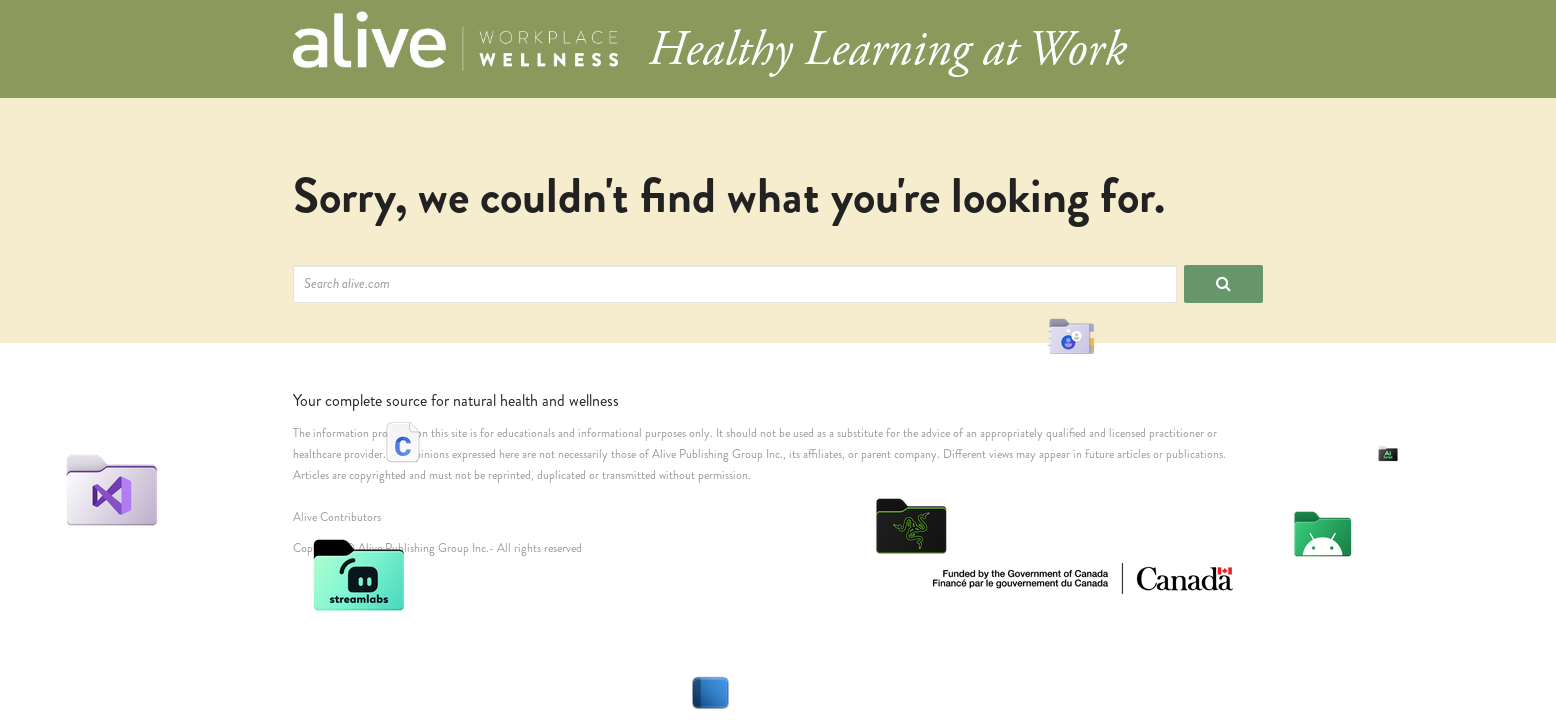  I want to click on open visual studio project files folder, so click(111, 492).